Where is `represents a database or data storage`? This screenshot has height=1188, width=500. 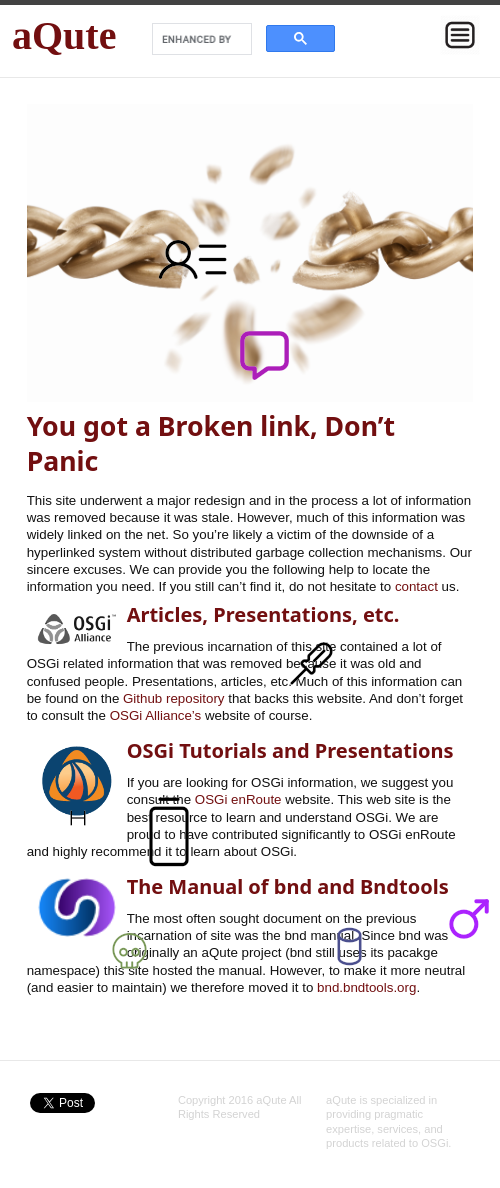 represents a database or data storage is located at coordinates (349, 946).